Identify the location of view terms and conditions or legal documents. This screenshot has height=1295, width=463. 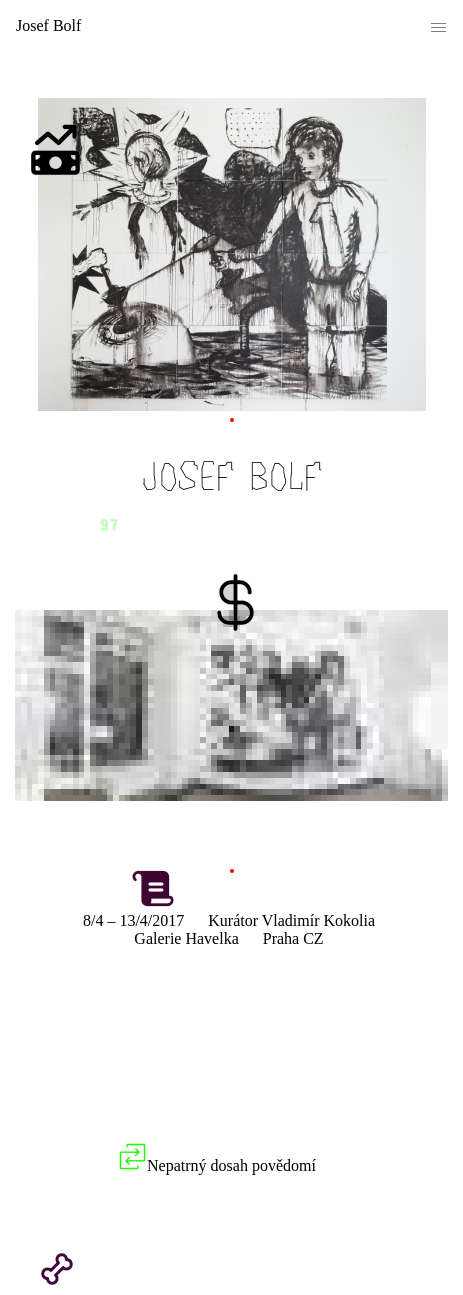
(154, 888).